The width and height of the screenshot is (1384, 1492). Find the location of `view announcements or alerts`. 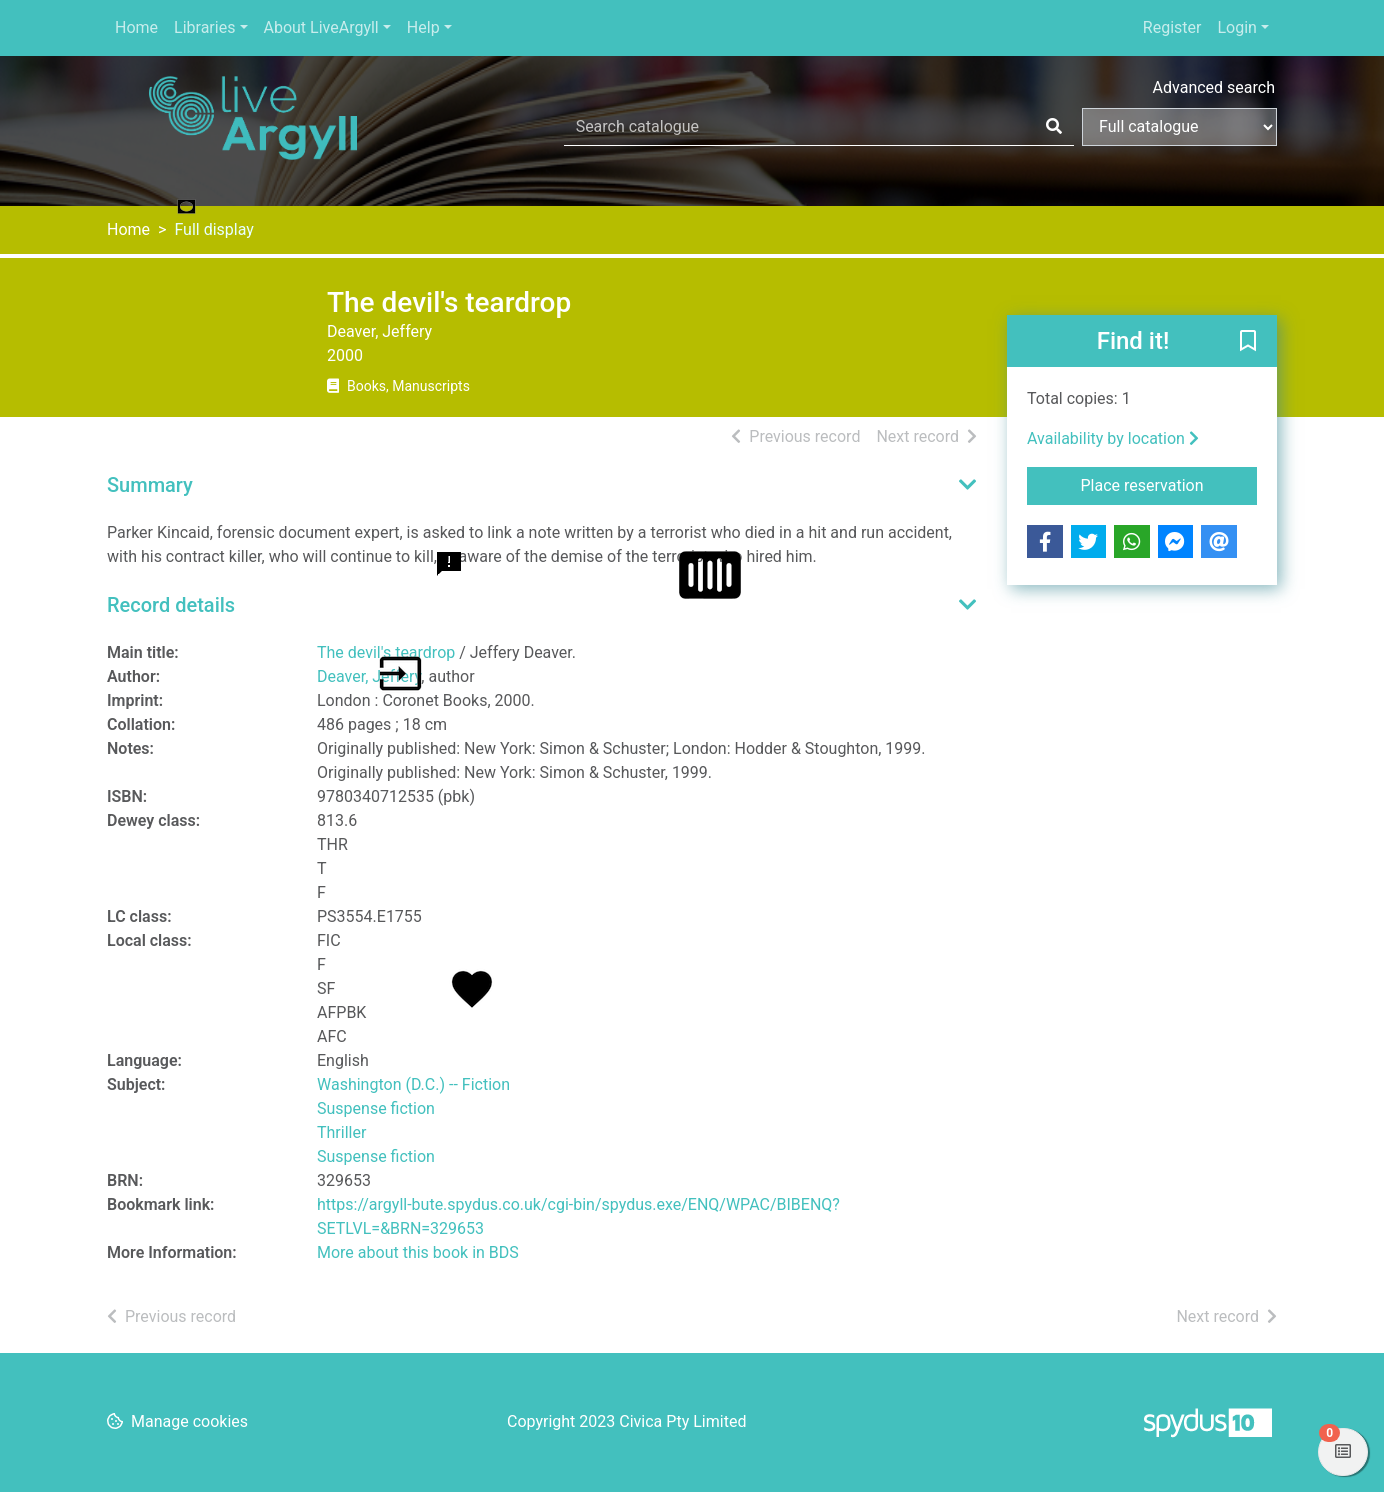

view announcements or alerts is located at coordinates (449, 564).